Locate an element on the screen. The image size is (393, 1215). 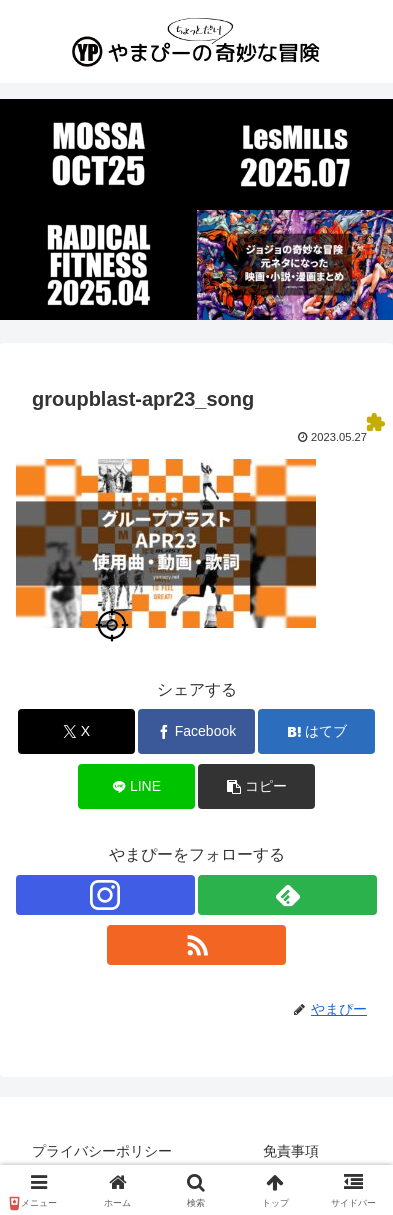
center map on current location is located at coordinates (112, 625).